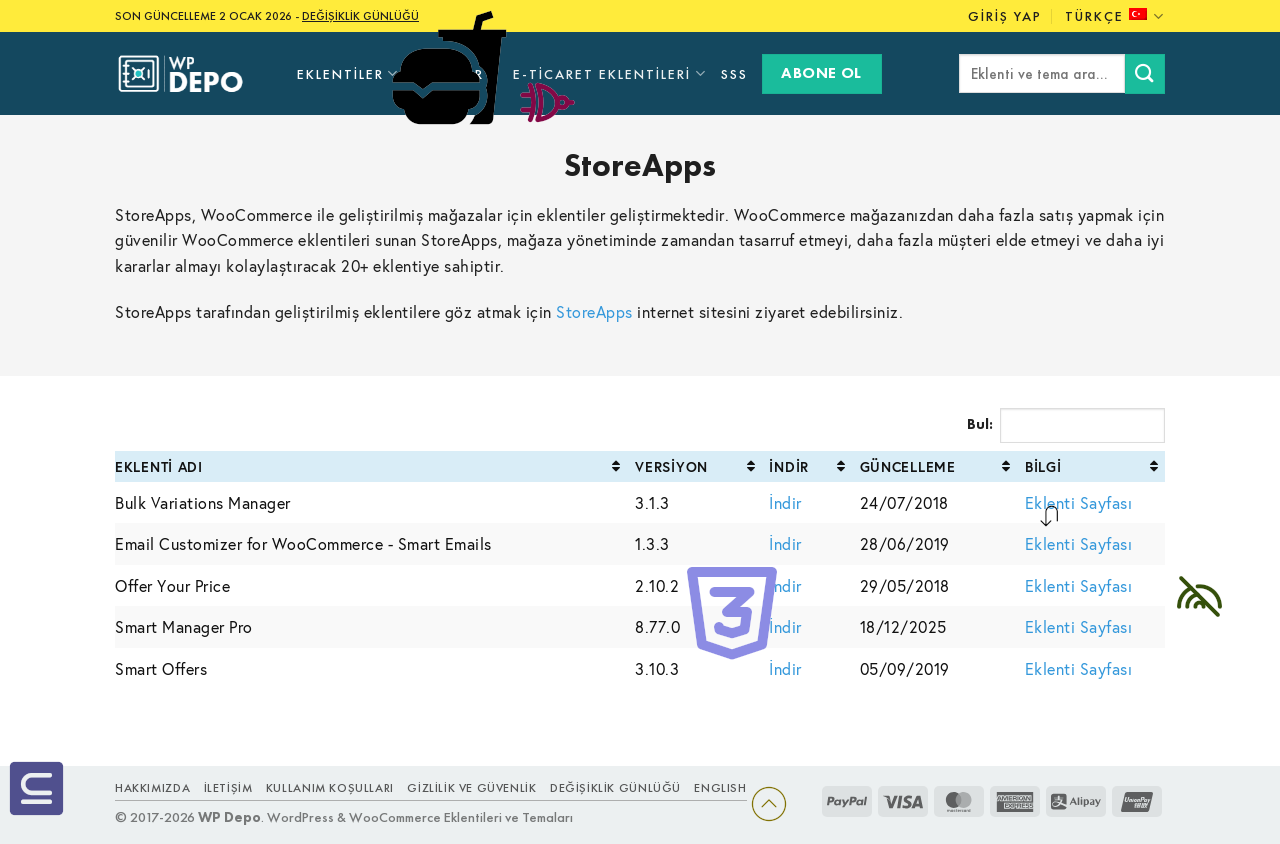 The image size is (1280, 844). Describe the element at coordinates (547, 102) in the screenshot. I see `xnor logic gate symbol for circuit design` at that location.